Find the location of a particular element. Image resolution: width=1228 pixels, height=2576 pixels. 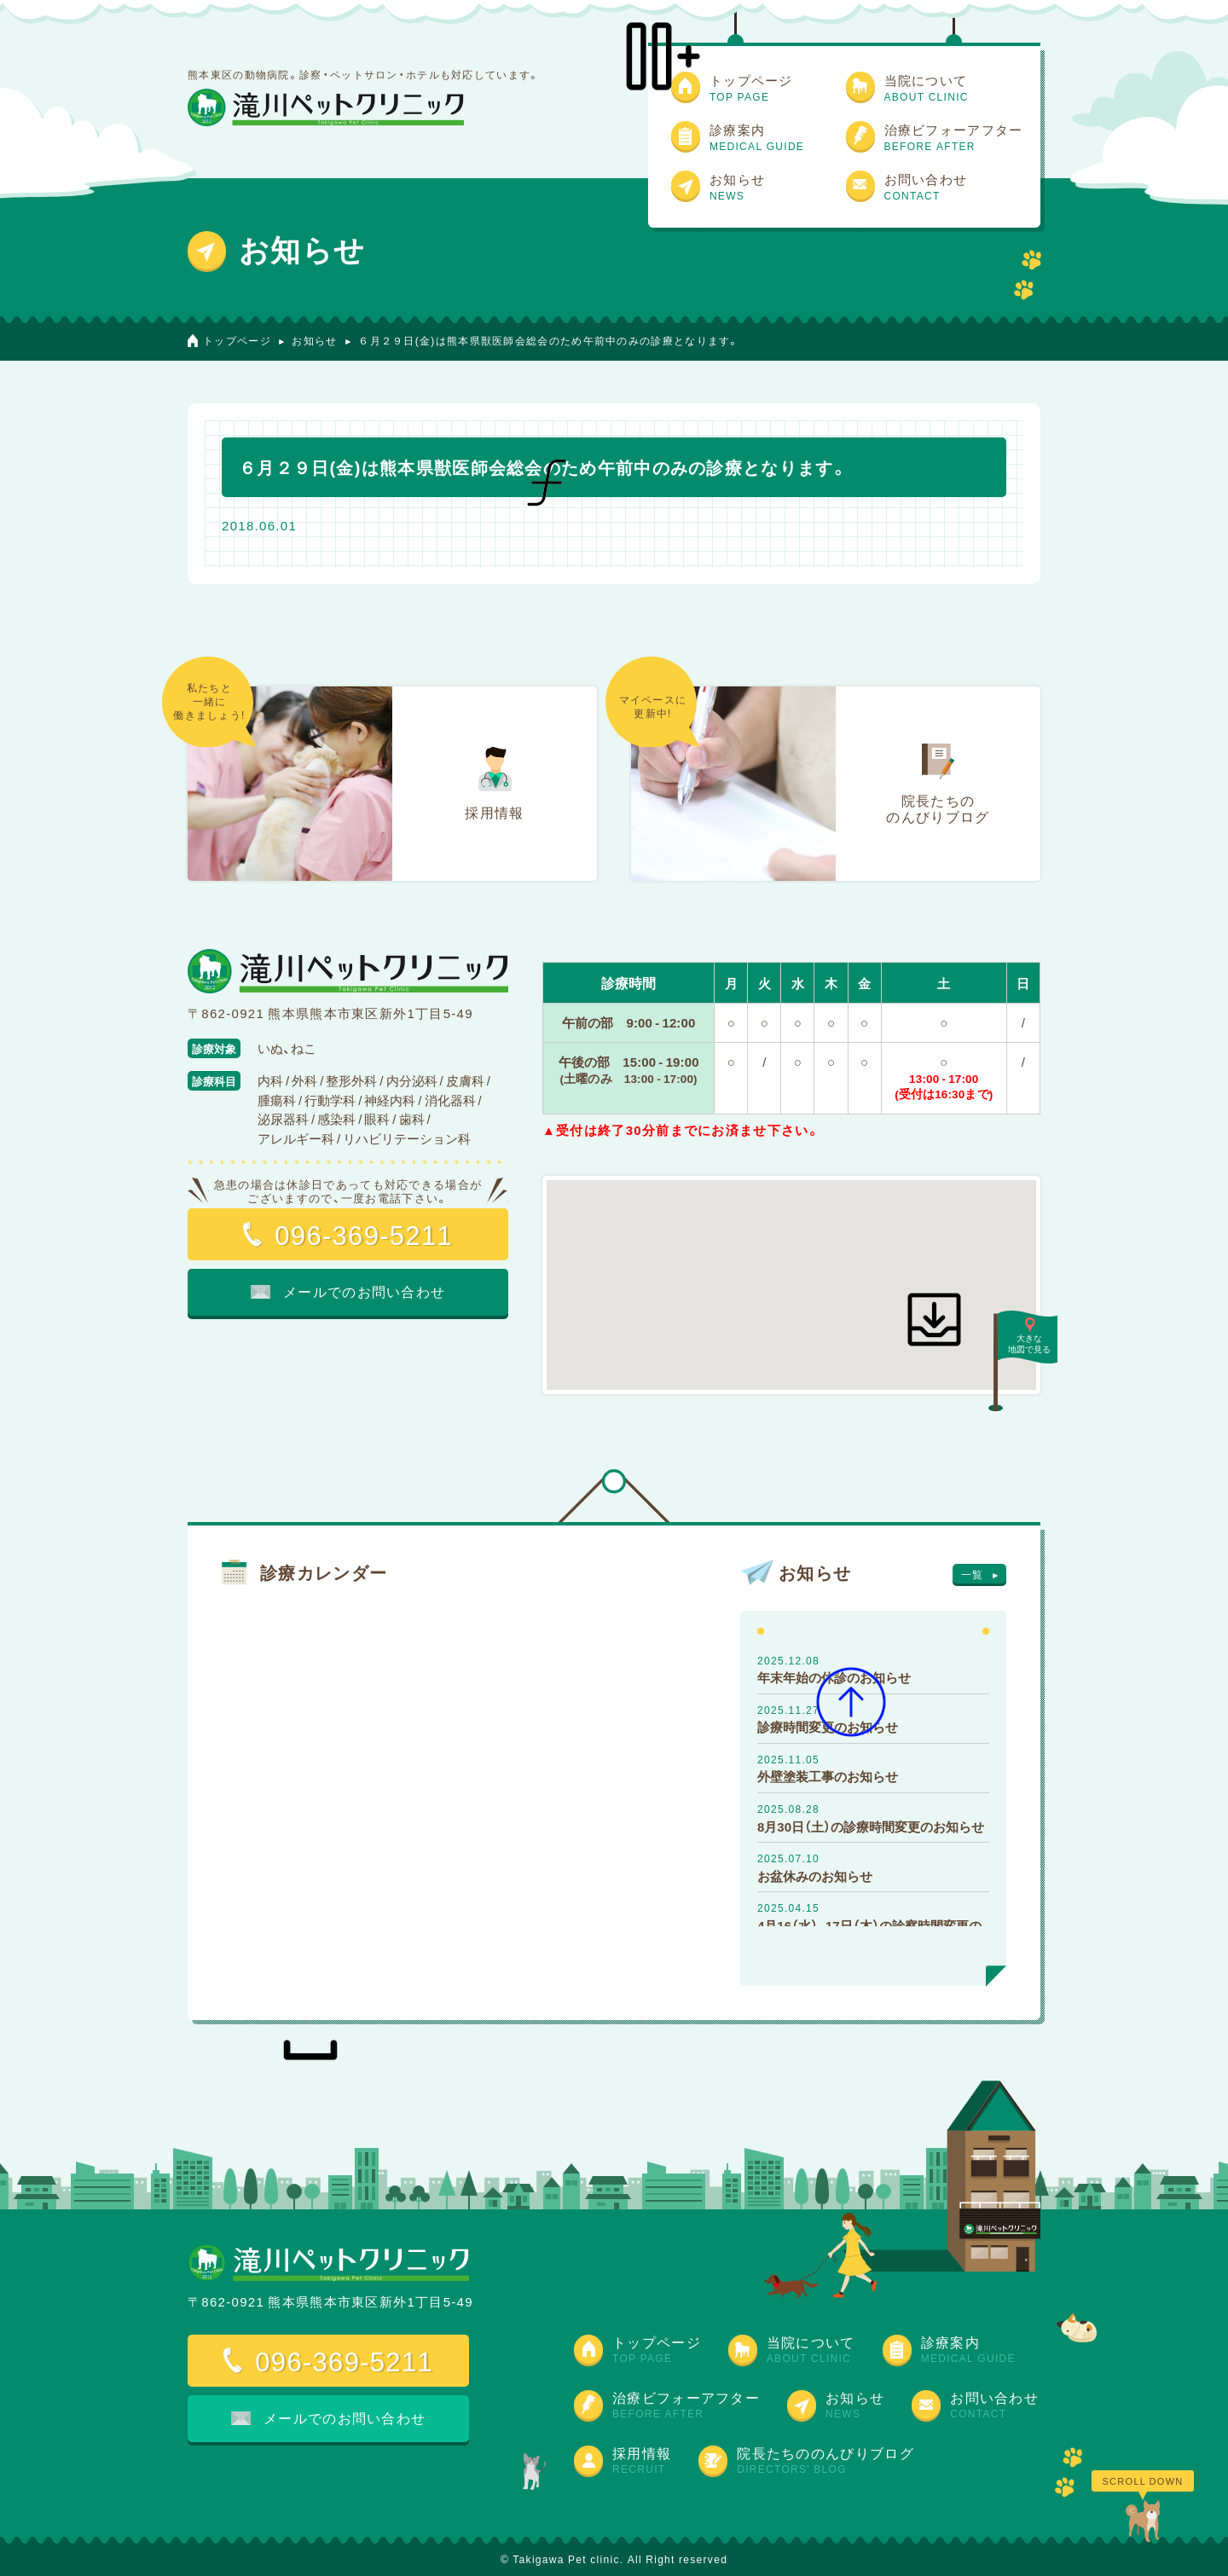

add a new column to the right is located at coordinates (657, 56).